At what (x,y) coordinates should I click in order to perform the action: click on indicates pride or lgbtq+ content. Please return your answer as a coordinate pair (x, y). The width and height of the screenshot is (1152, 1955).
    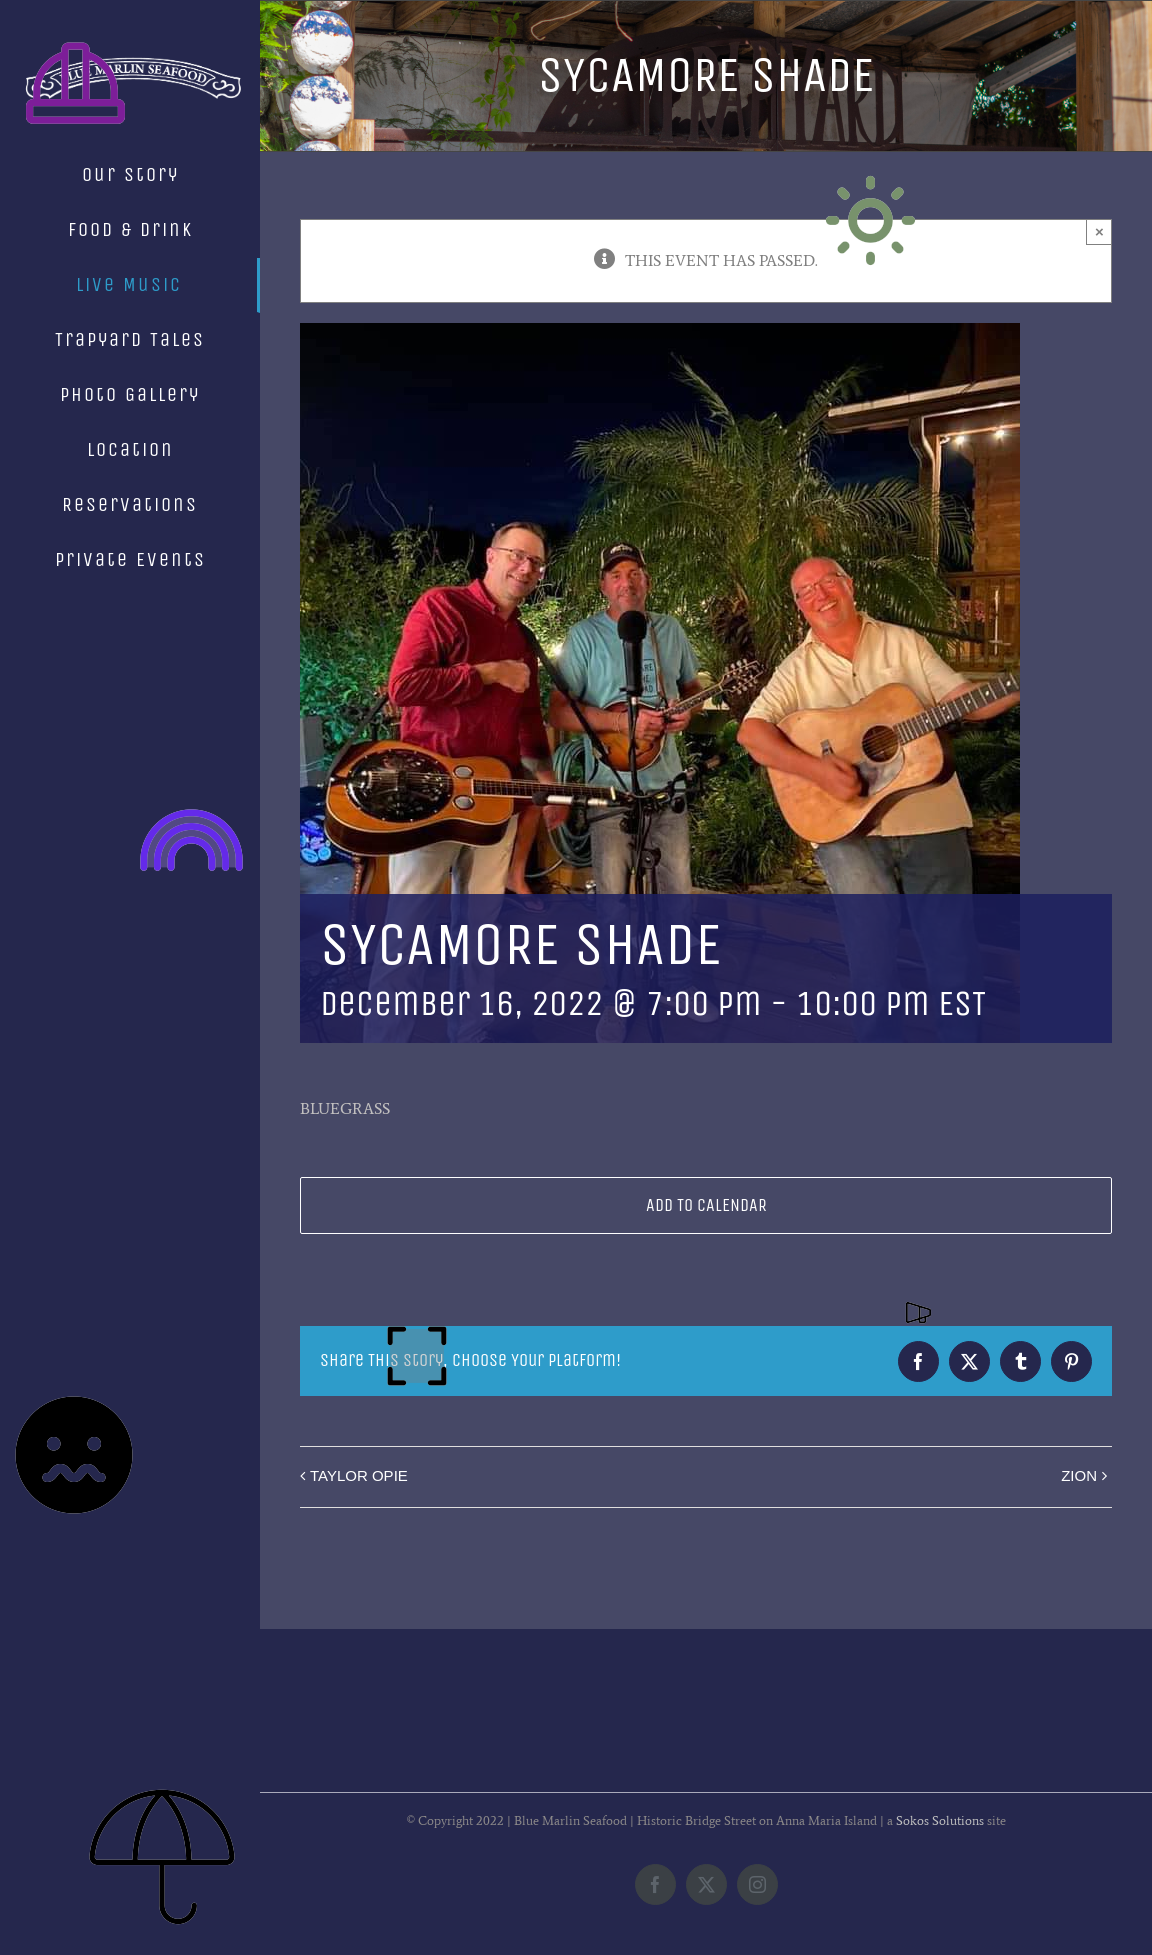
    Looking at the image, I should click on (191, 843).